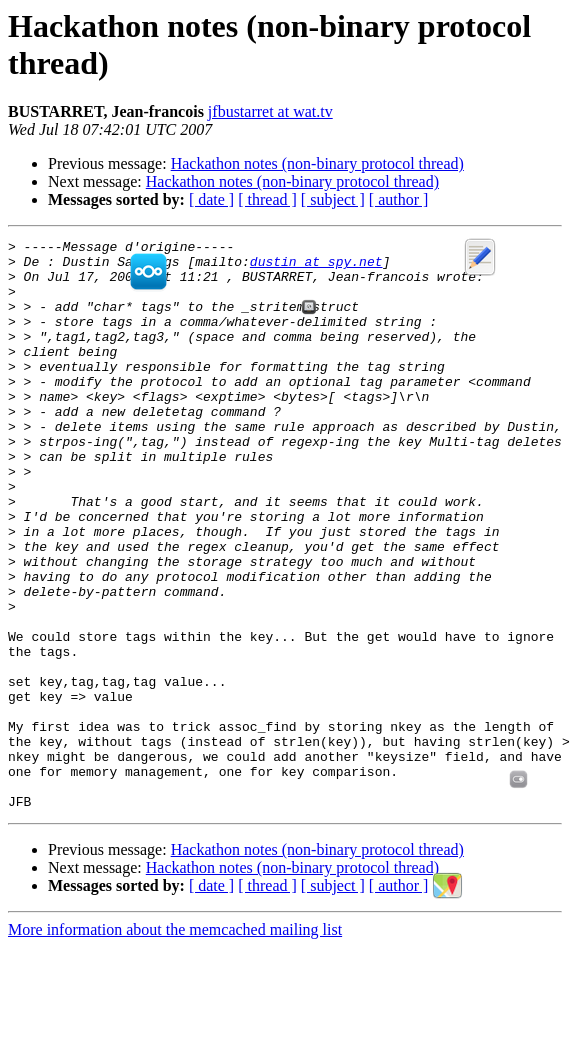  I want to click on open ownCloud file sync and sharing app, so click(148, 271).